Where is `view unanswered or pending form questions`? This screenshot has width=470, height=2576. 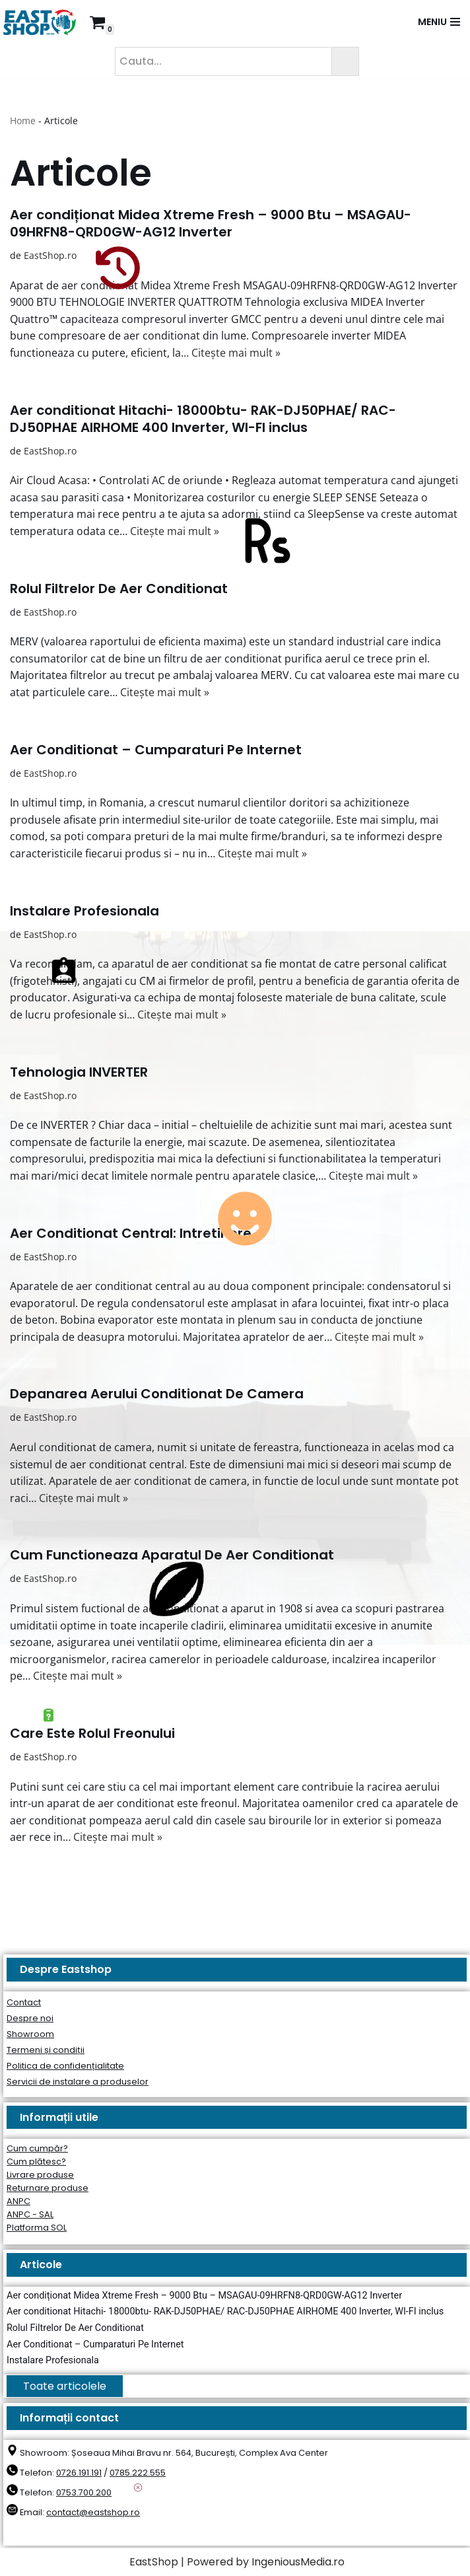 view unanswered or pending form questions is located at coordinates (48, 1715).